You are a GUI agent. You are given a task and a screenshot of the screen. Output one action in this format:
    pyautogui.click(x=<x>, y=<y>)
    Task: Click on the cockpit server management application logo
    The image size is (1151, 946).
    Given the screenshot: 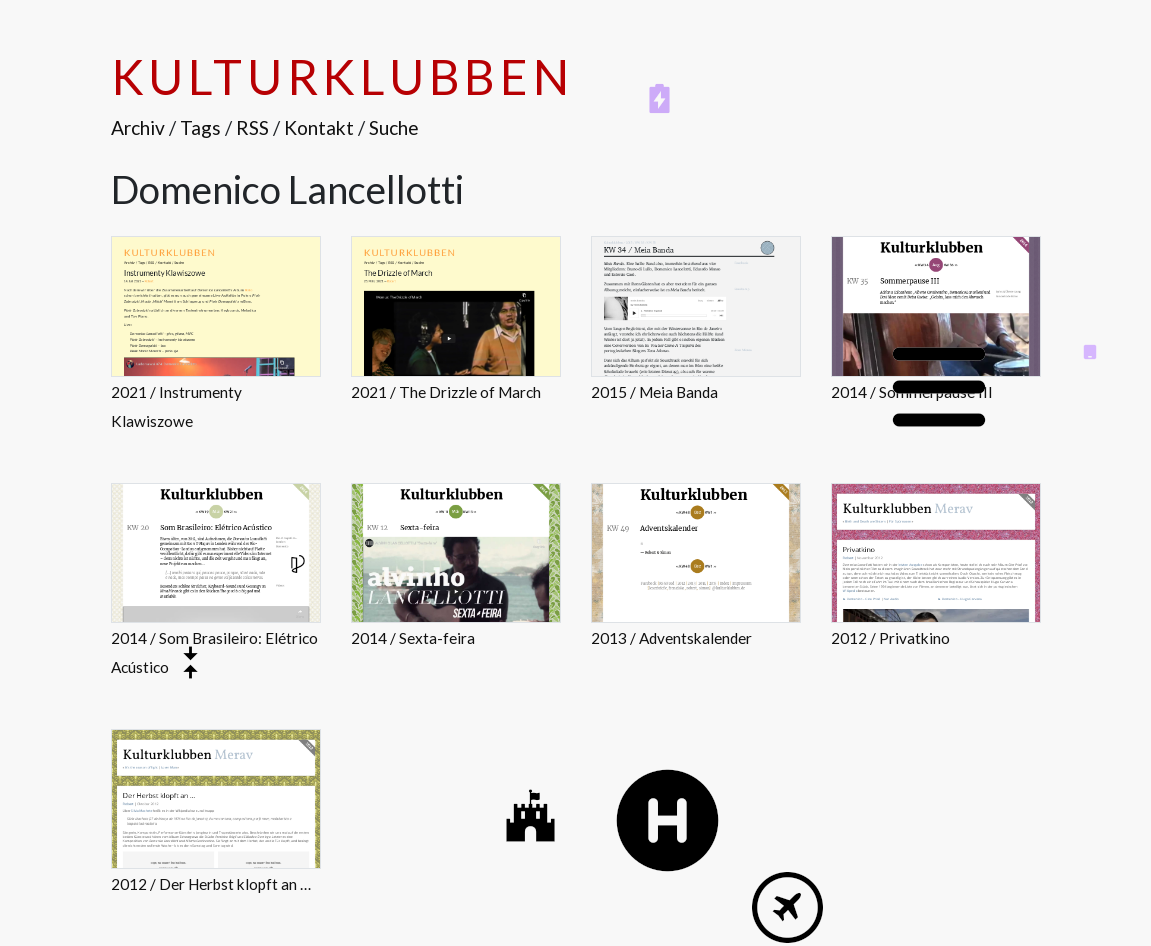 What is the action you would take?
    pyautogui.click(x=787, y=907)
    